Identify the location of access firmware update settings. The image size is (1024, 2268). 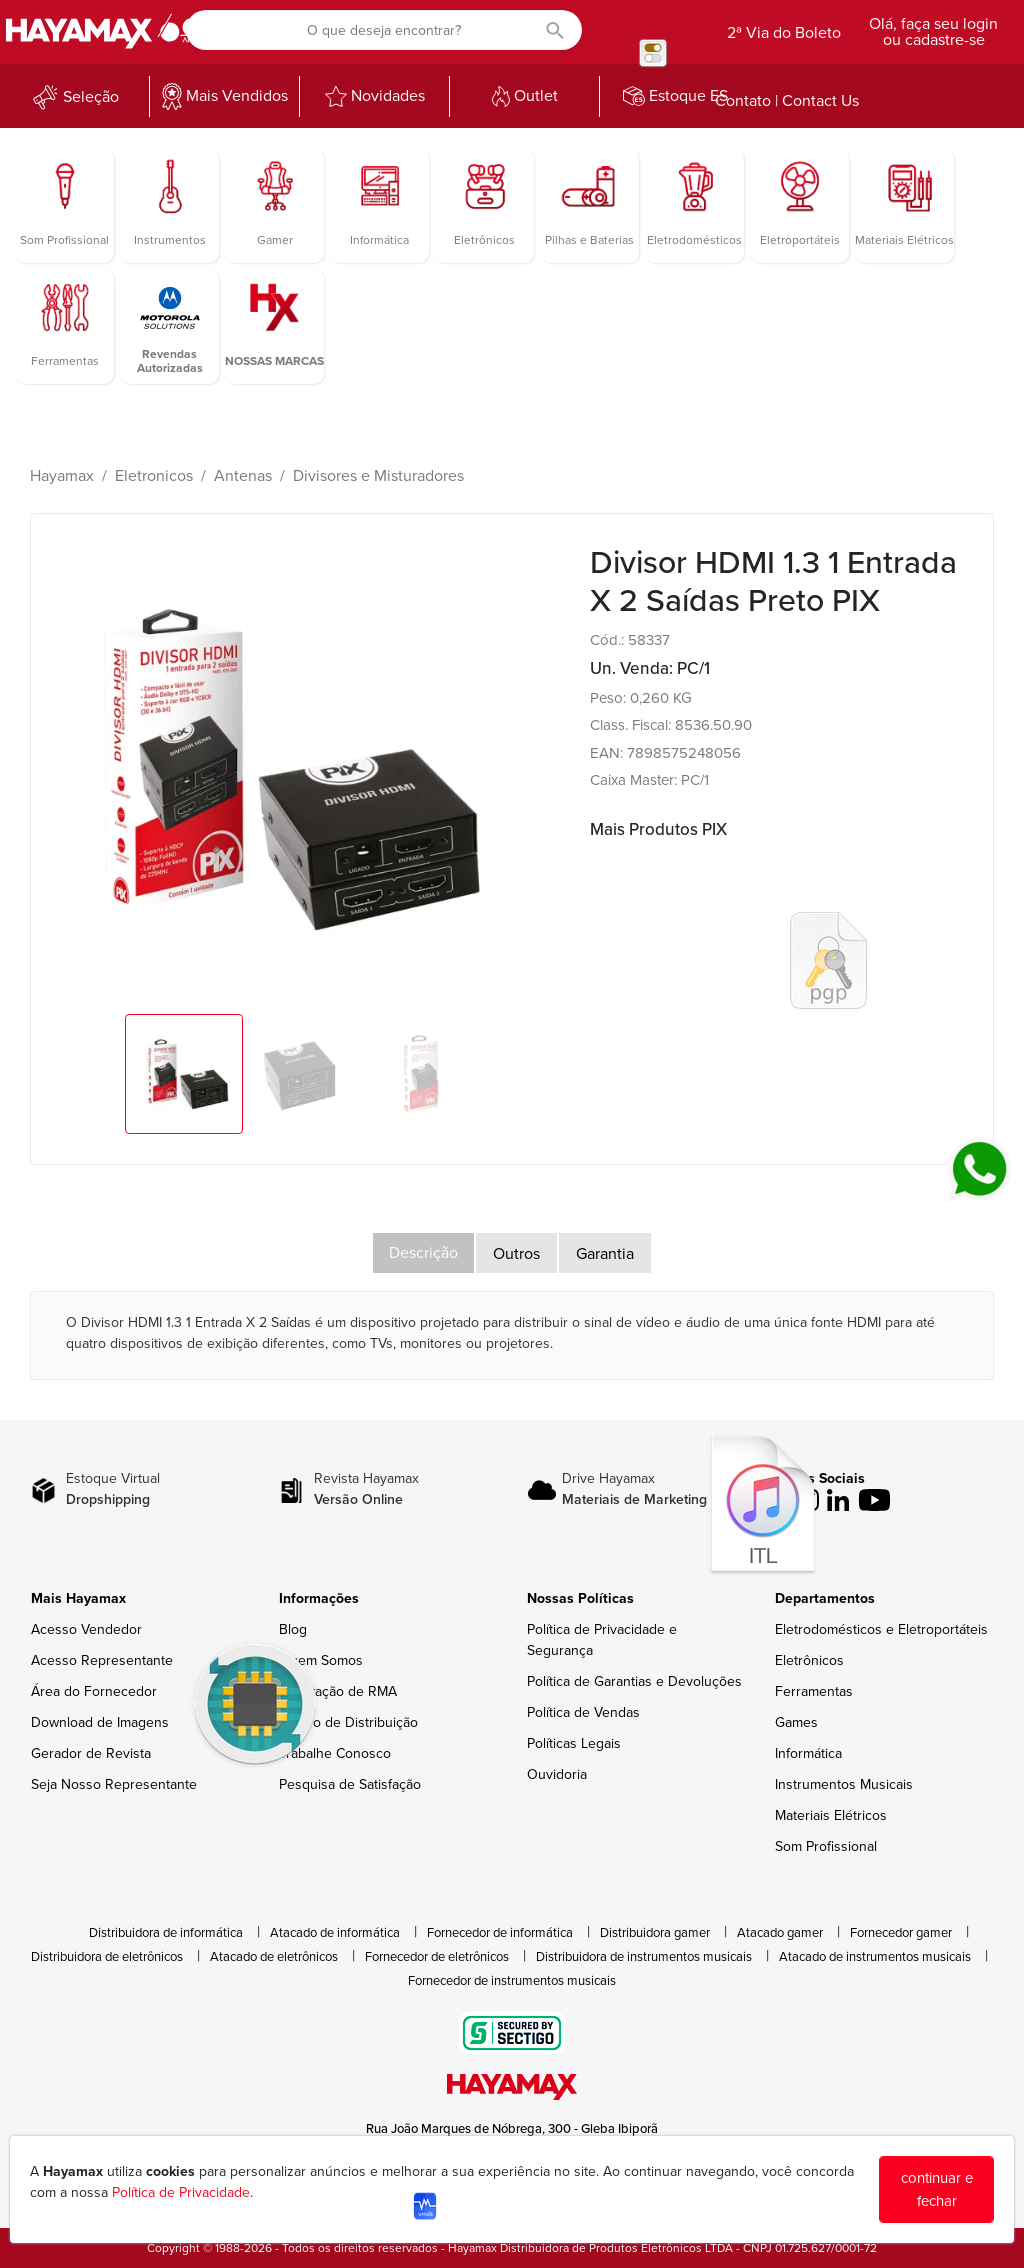
(255, 1704).